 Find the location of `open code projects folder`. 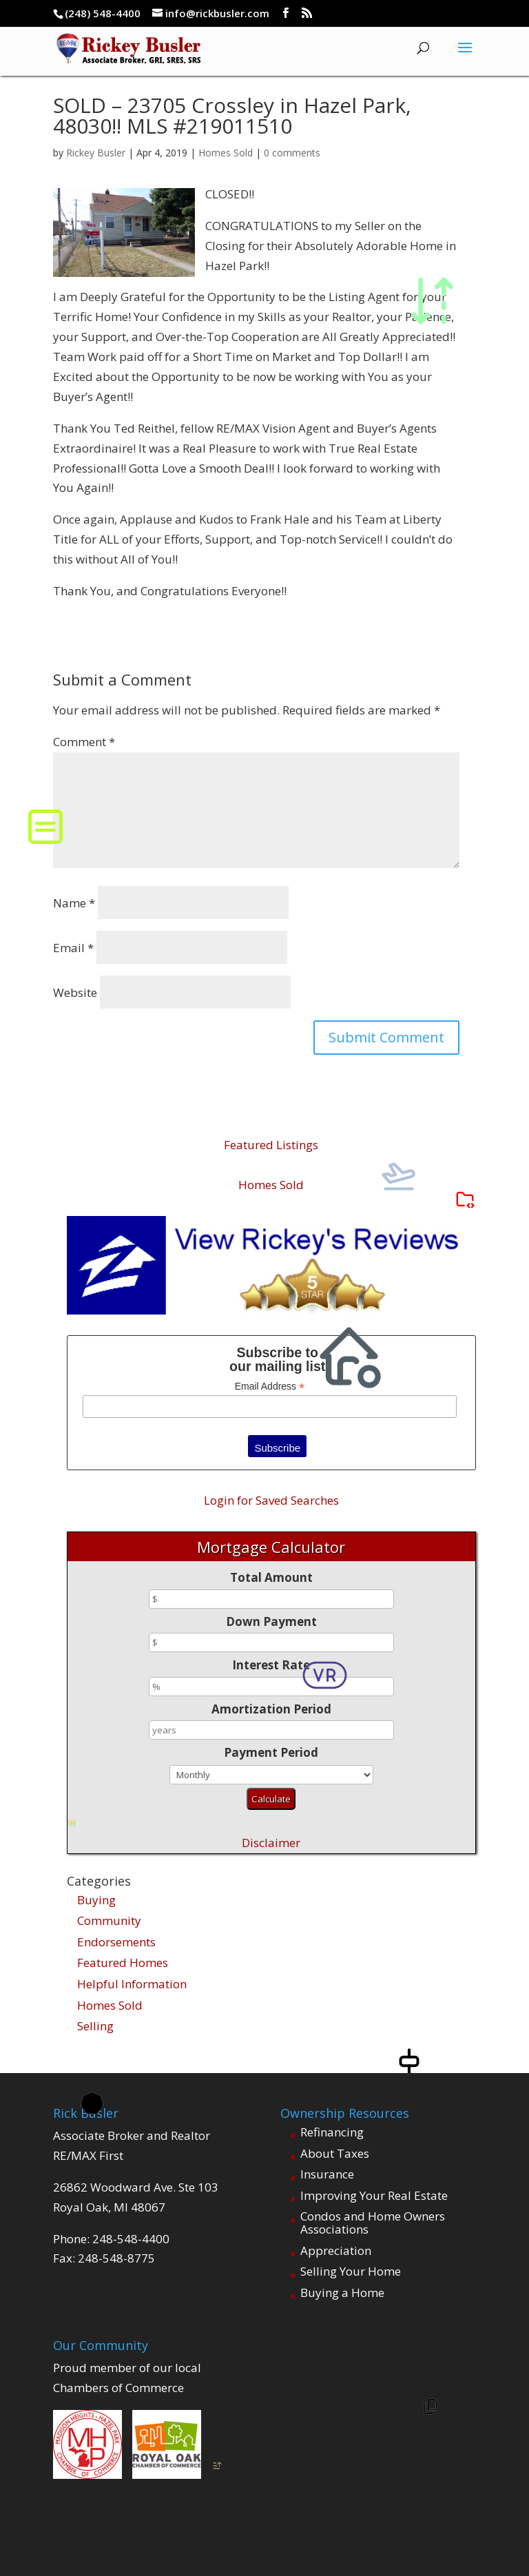

open code projects folder is located at coordinates (465, 1199).